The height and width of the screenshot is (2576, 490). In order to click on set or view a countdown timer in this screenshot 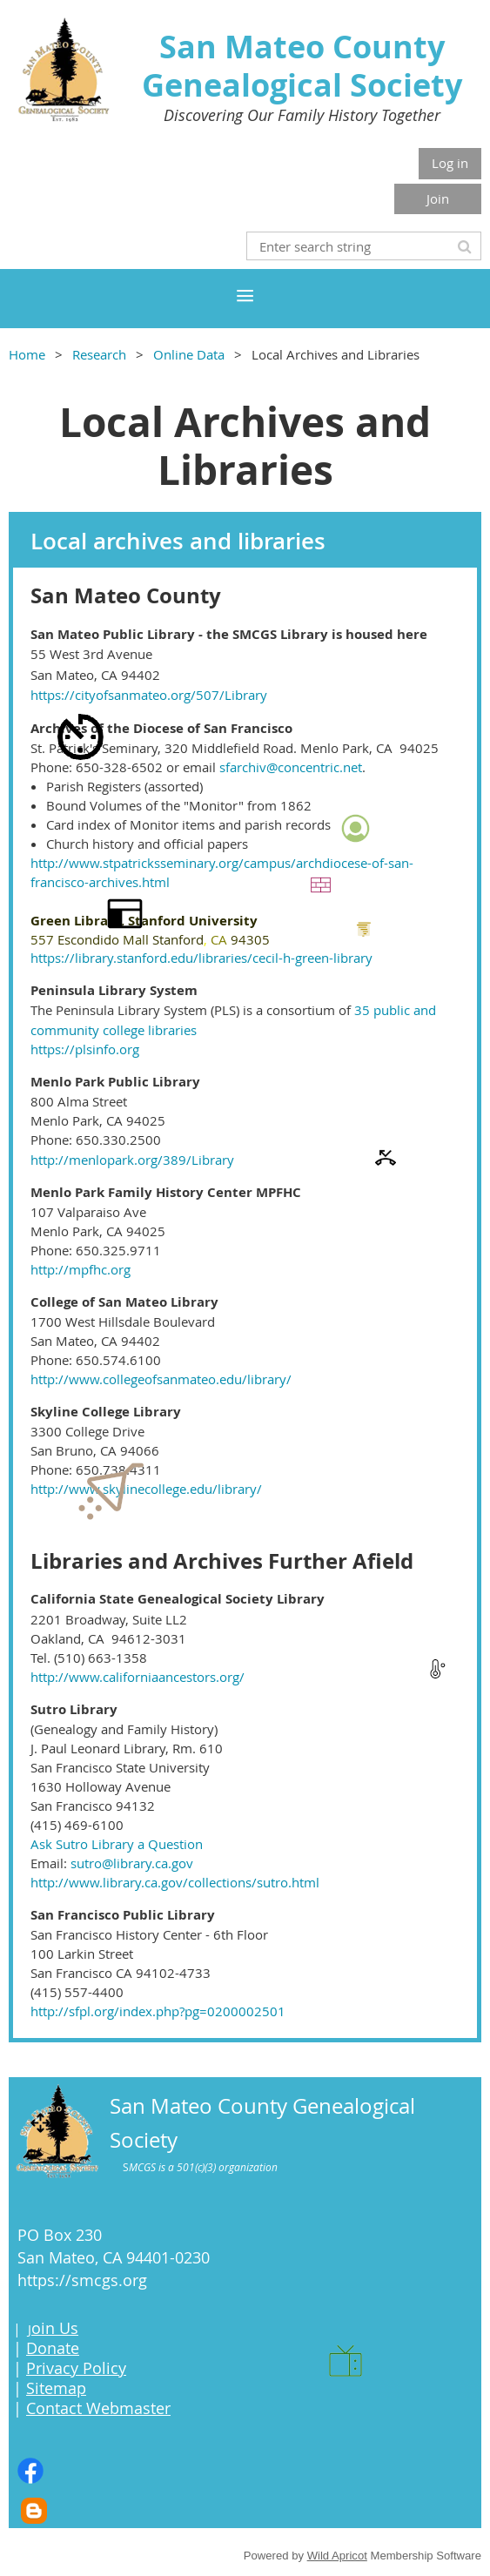, I will do `click(80, 736)`.